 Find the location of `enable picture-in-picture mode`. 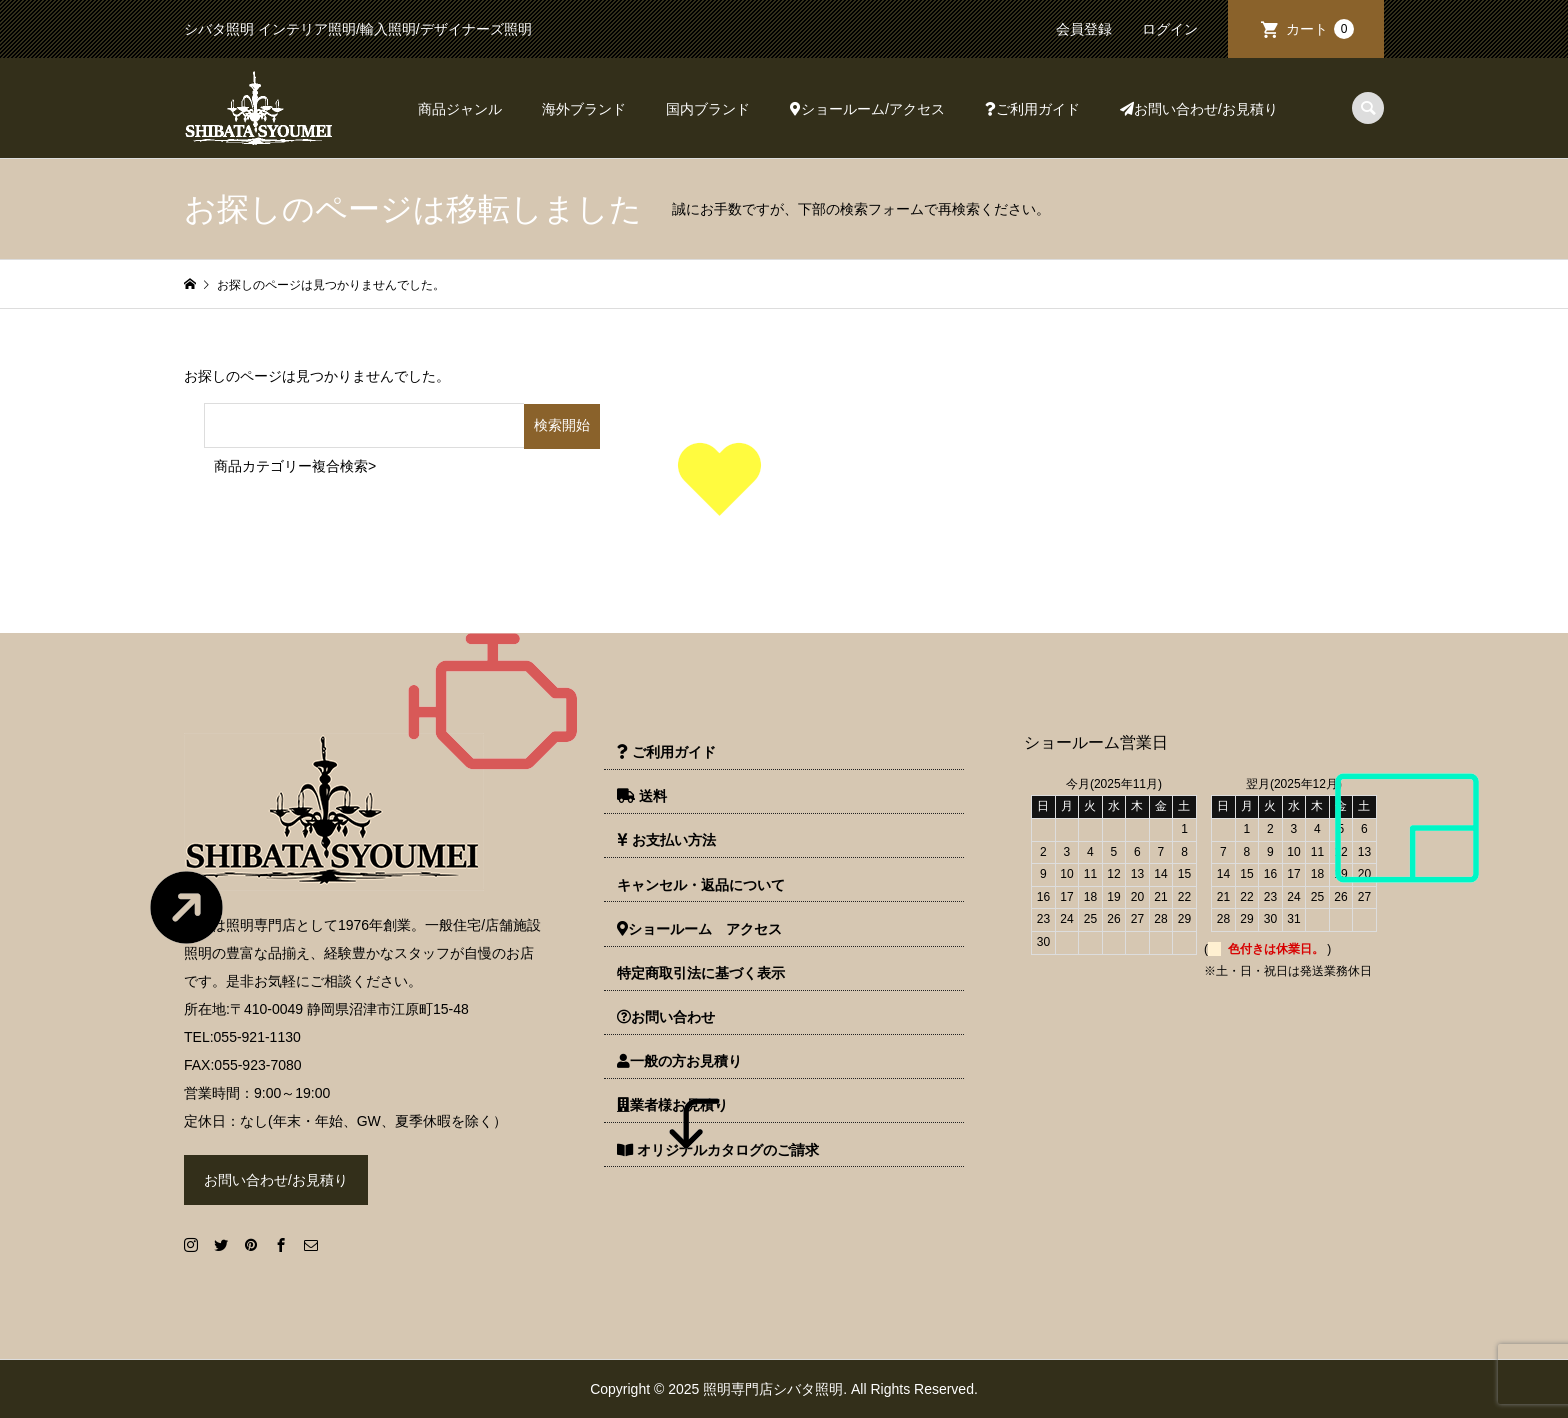

enable picture-in-picture mode is located at coordinates (1407, 828).